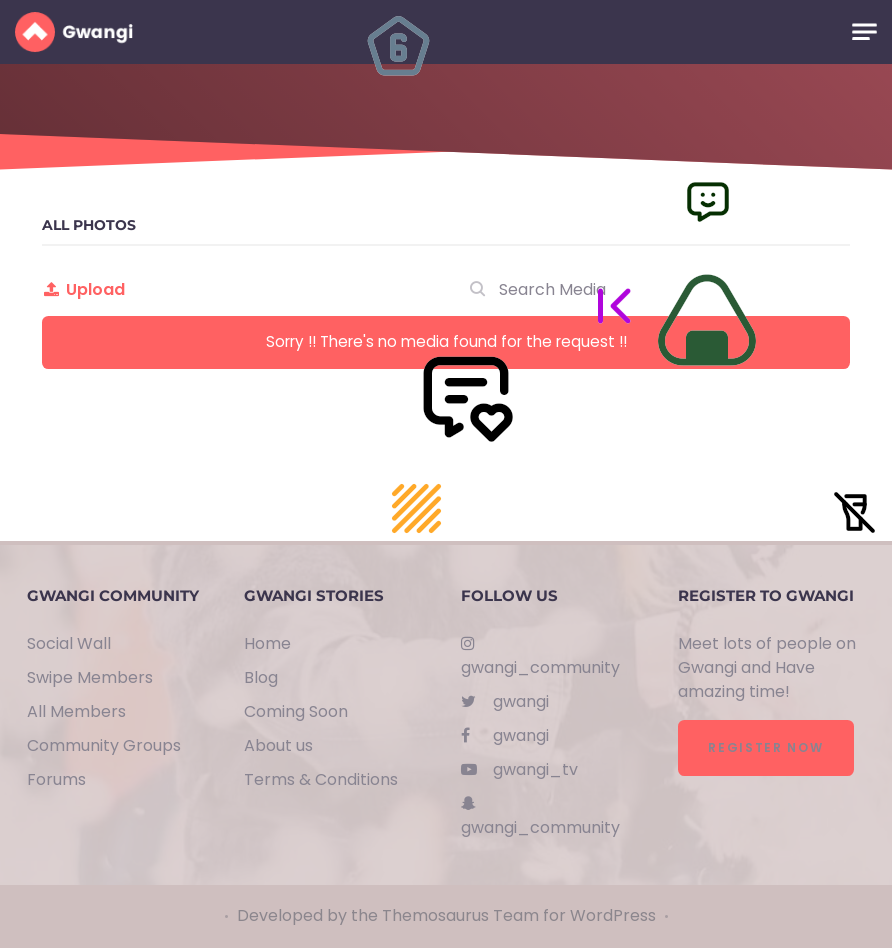 Image resolution: width=892 pixels, height=948 pixels. Describe the element at coordinates (708, 201) in the screenshot. I see `open chatbot or AI assistant` at that location.